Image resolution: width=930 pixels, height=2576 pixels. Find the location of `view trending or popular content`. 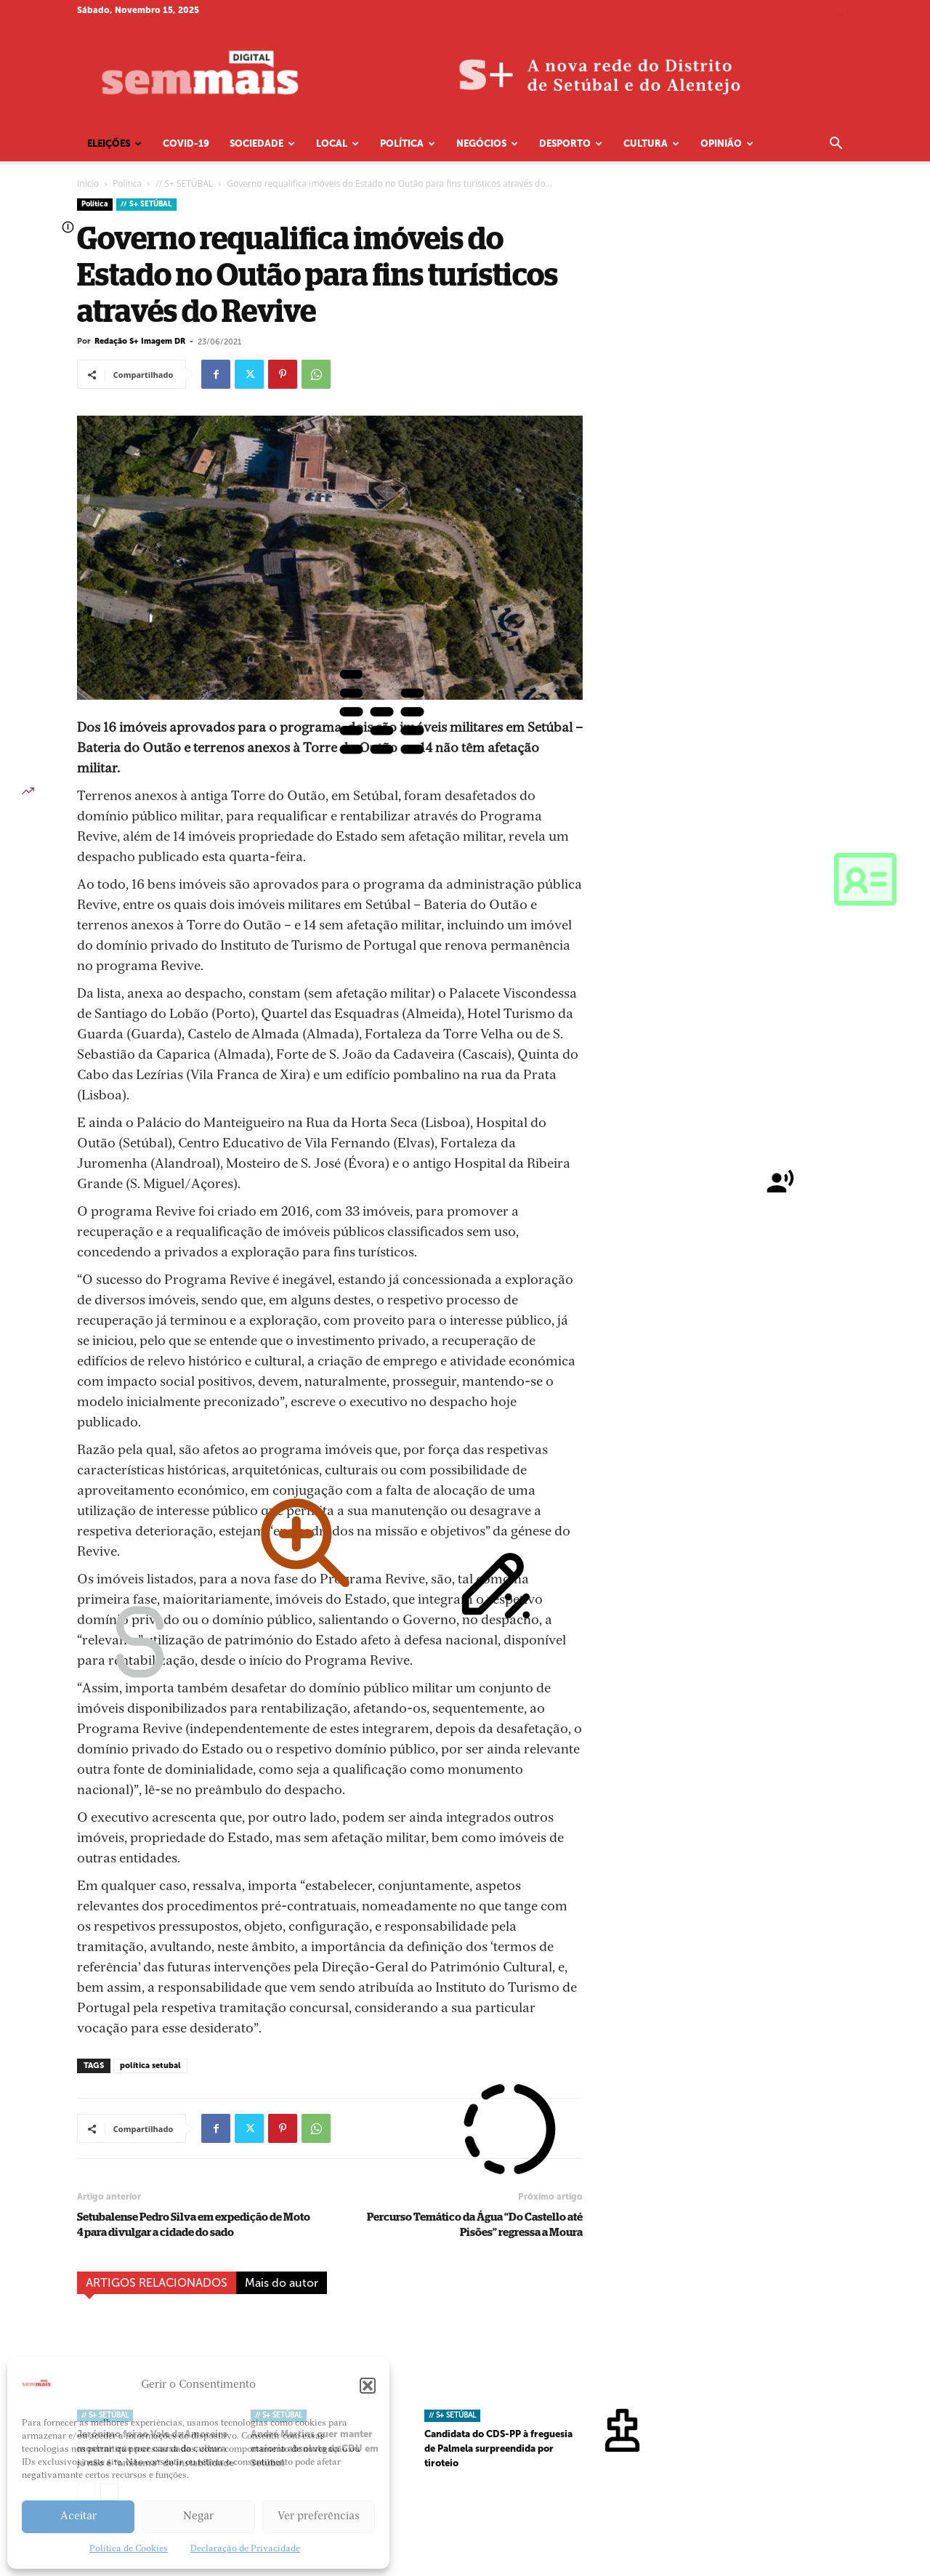

view trending or popular content is located at coordinates (28, 791).